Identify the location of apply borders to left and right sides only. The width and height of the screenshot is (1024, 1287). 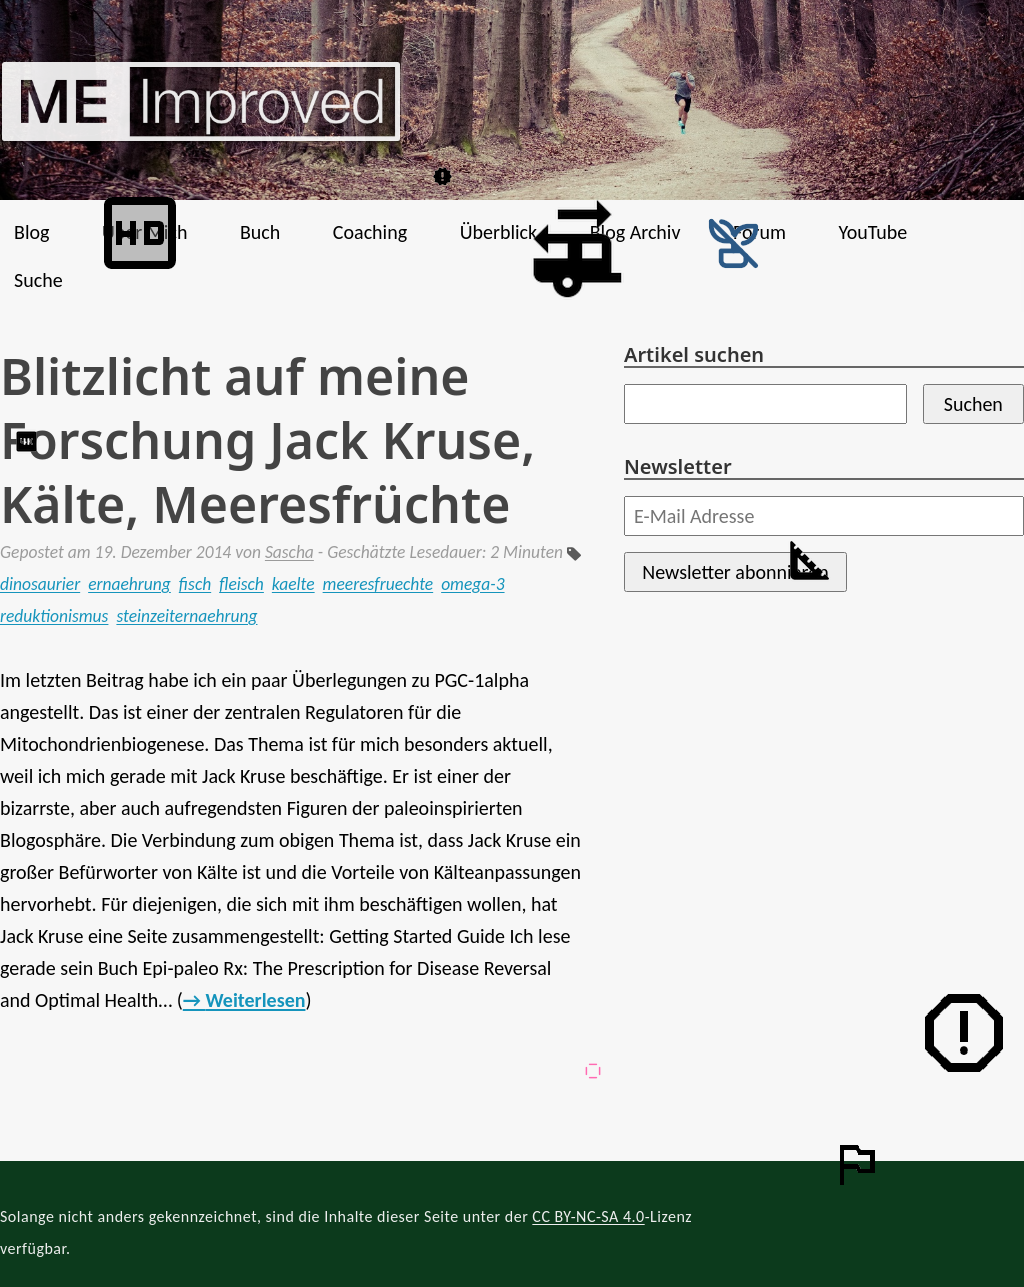
(593, 1071).